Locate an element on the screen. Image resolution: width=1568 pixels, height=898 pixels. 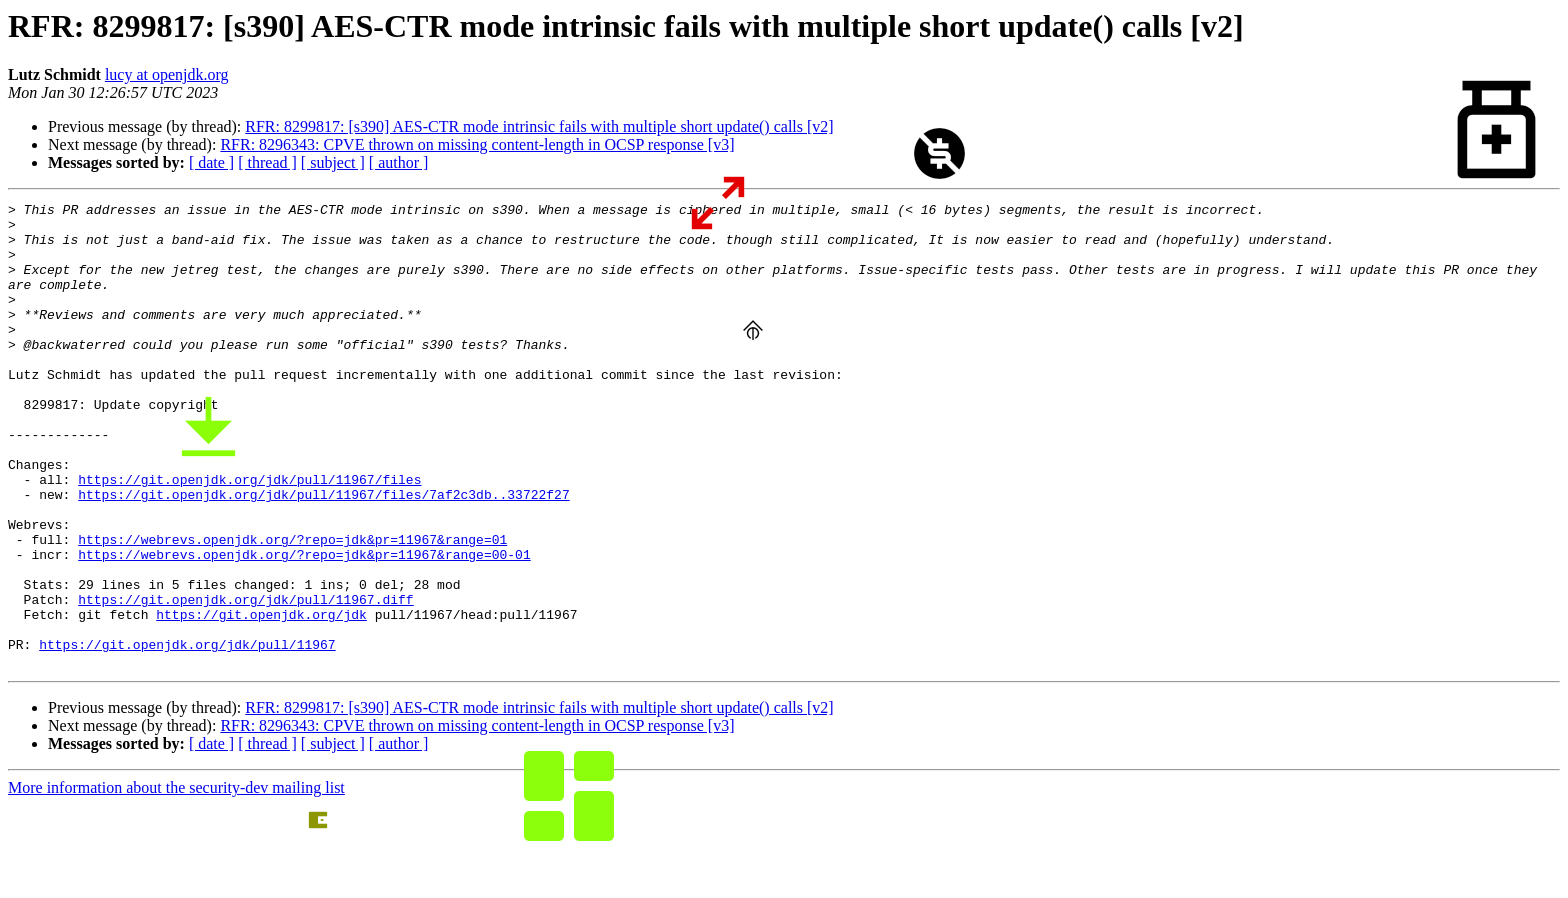
indicates non-commercial creative commons license is located at coordinates (939, 153).